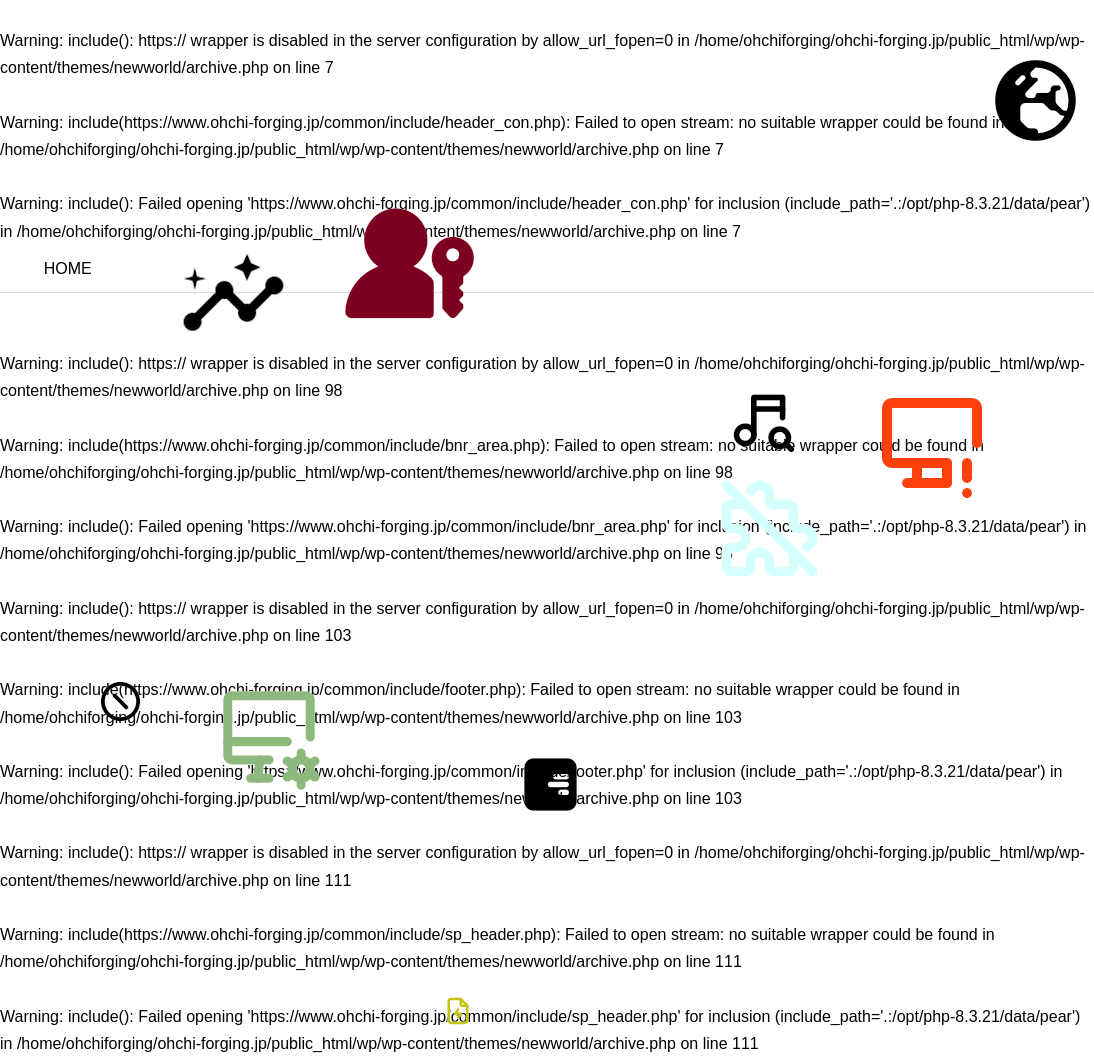  Describe the element at coordinates (932, 443) in the screenshot. I see `indicates a desktop device error or warning` at that location.